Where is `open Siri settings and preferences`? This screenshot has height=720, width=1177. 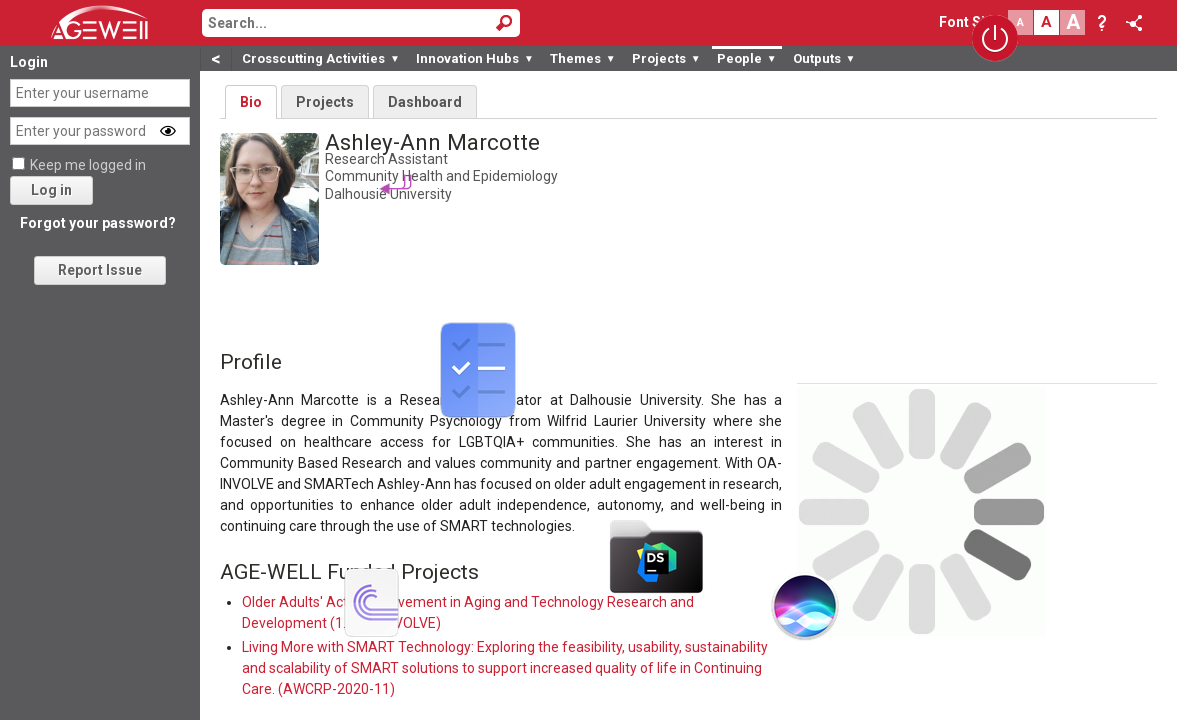
open Siri settings and preferences is located at coordinates (805, 606).